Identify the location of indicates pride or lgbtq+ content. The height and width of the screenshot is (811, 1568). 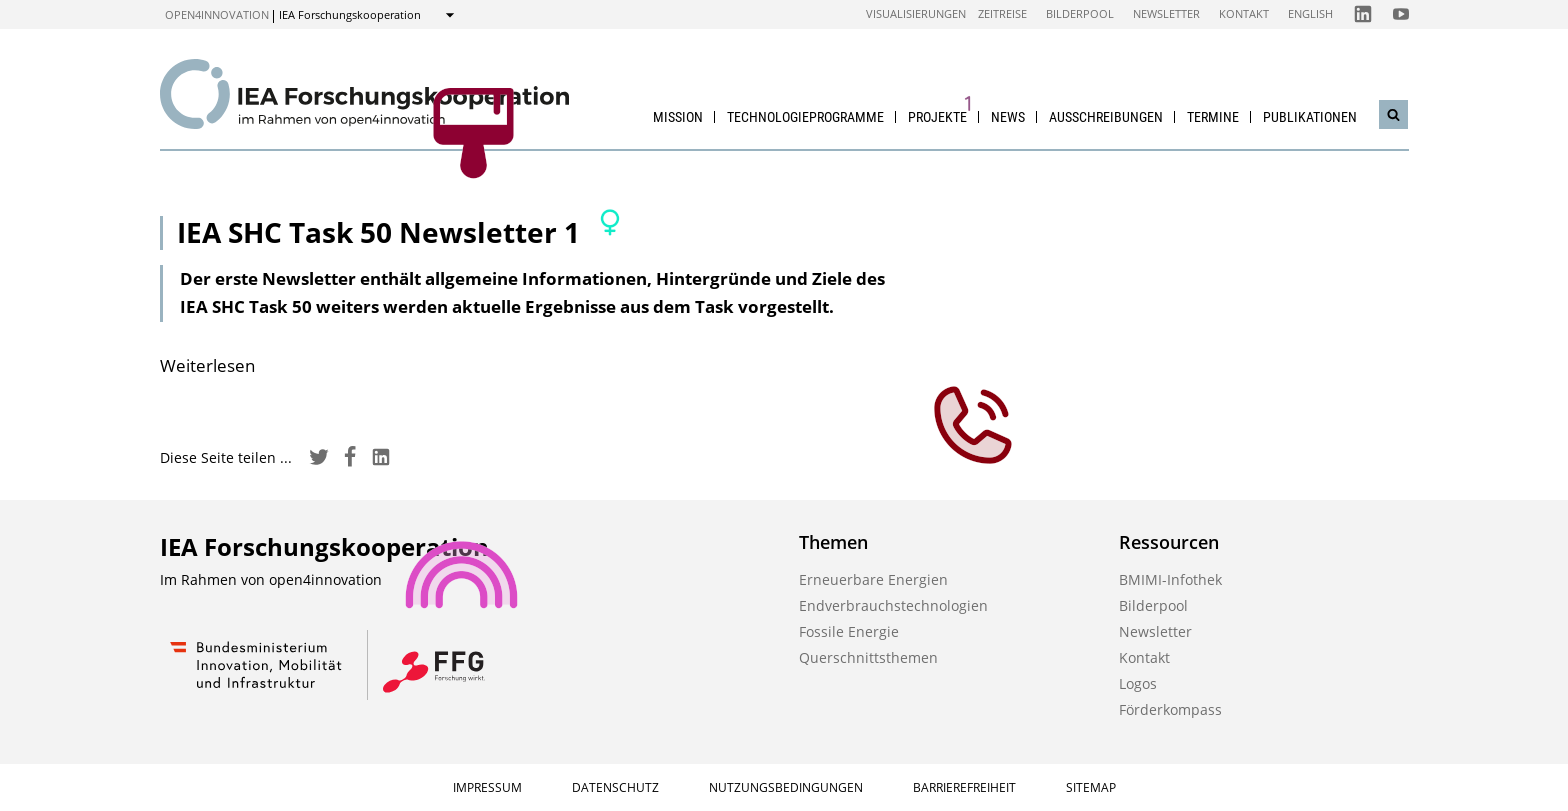
(461, 578).